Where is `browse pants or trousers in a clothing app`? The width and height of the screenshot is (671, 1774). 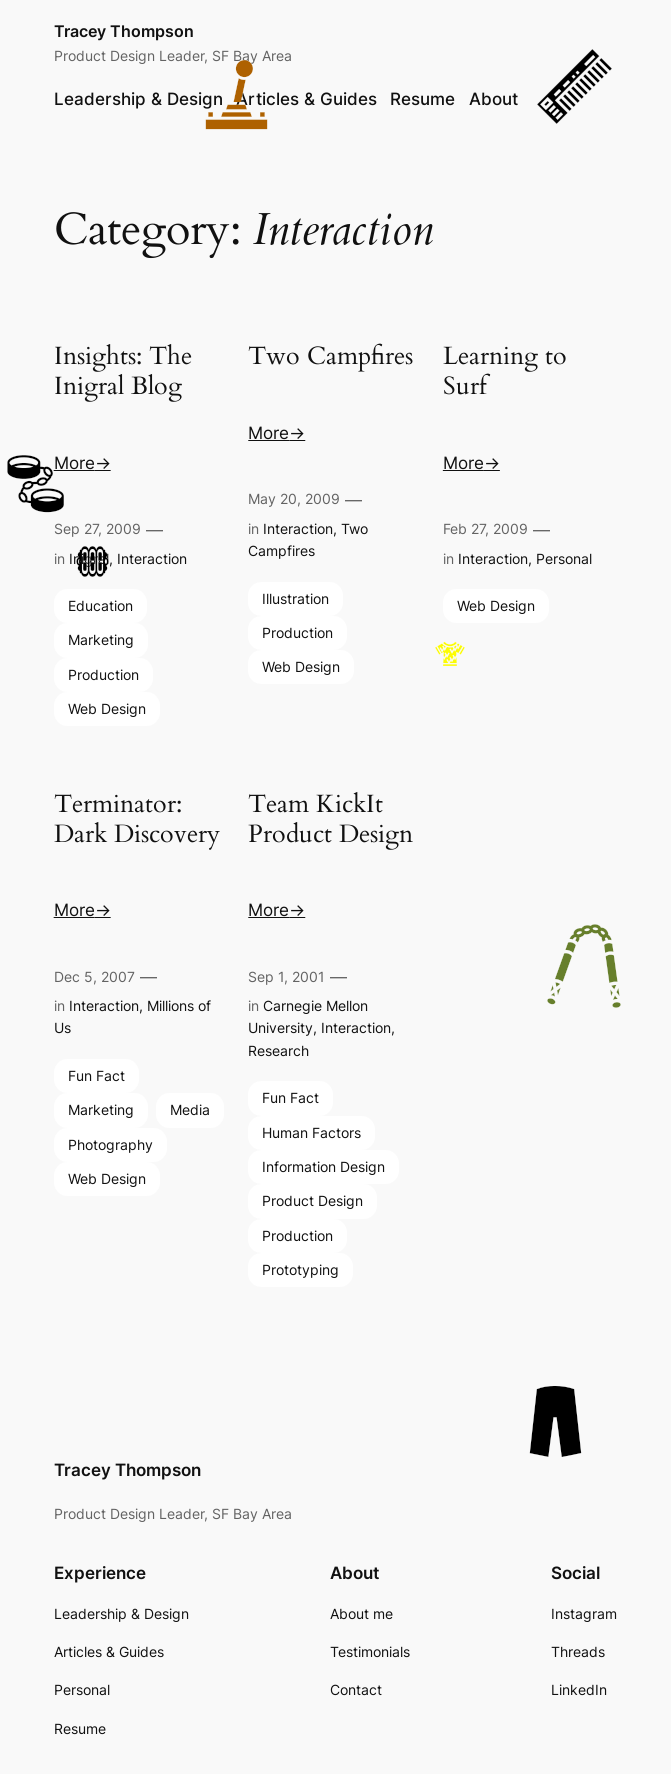 browse pants or trousers in a clothing app is located at coordinates (555, 1421).